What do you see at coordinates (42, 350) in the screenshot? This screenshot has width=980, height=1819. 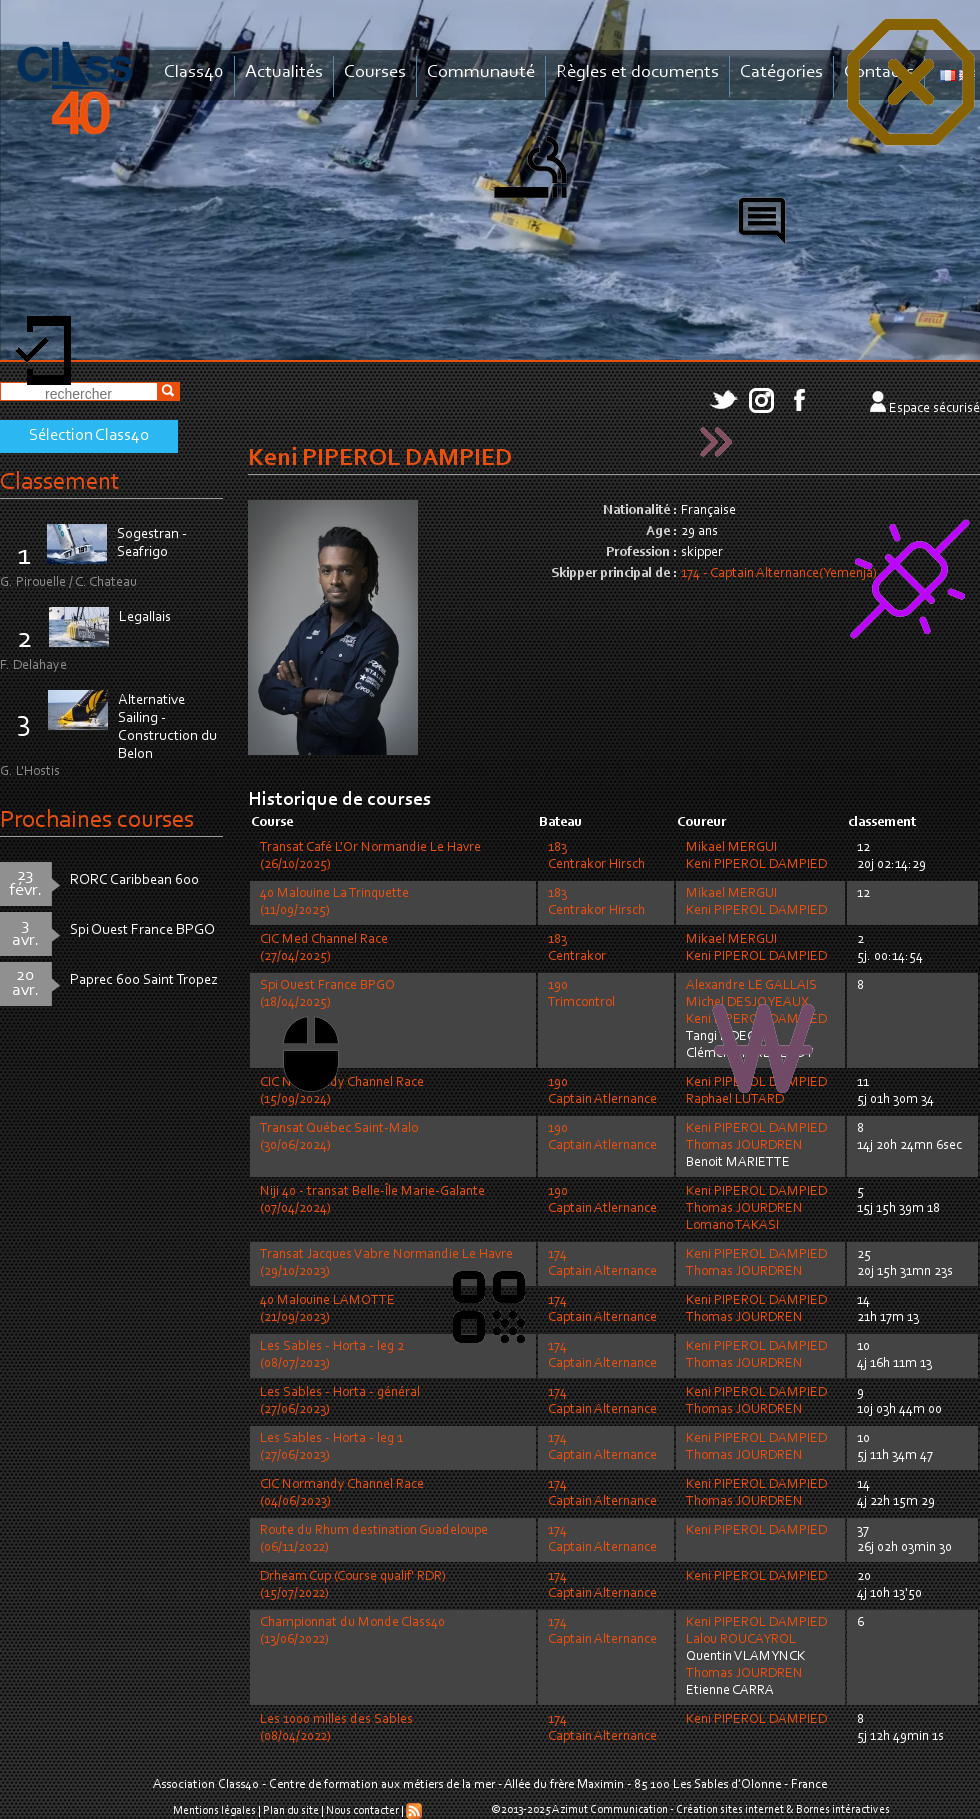 I see `indicates mobile-optimized or responsive content` at bounding box center [42, 350].